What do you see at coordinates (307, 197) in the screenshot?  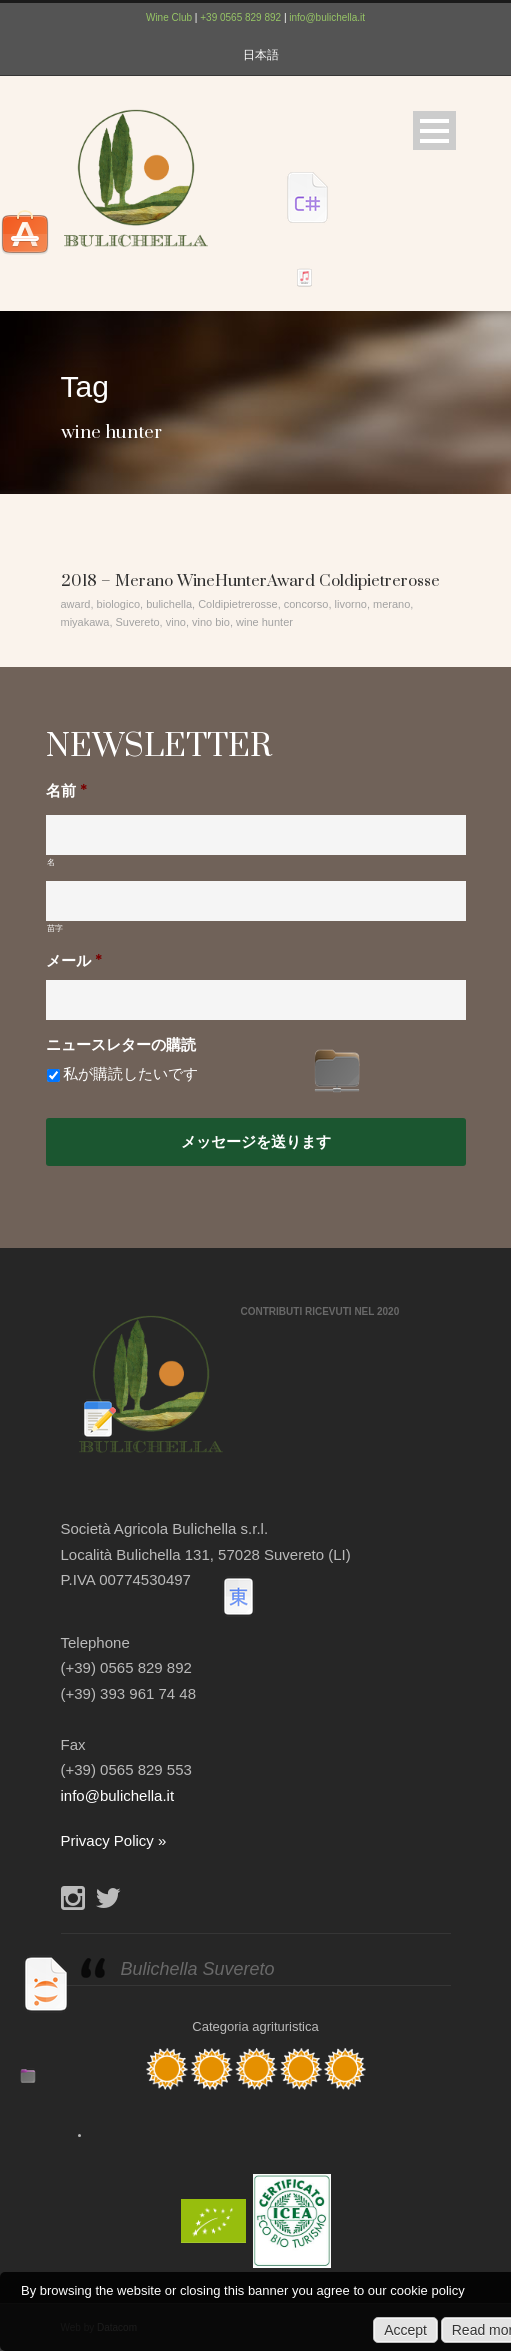 I see `a C# source code file` at bounding box center [307, 197].